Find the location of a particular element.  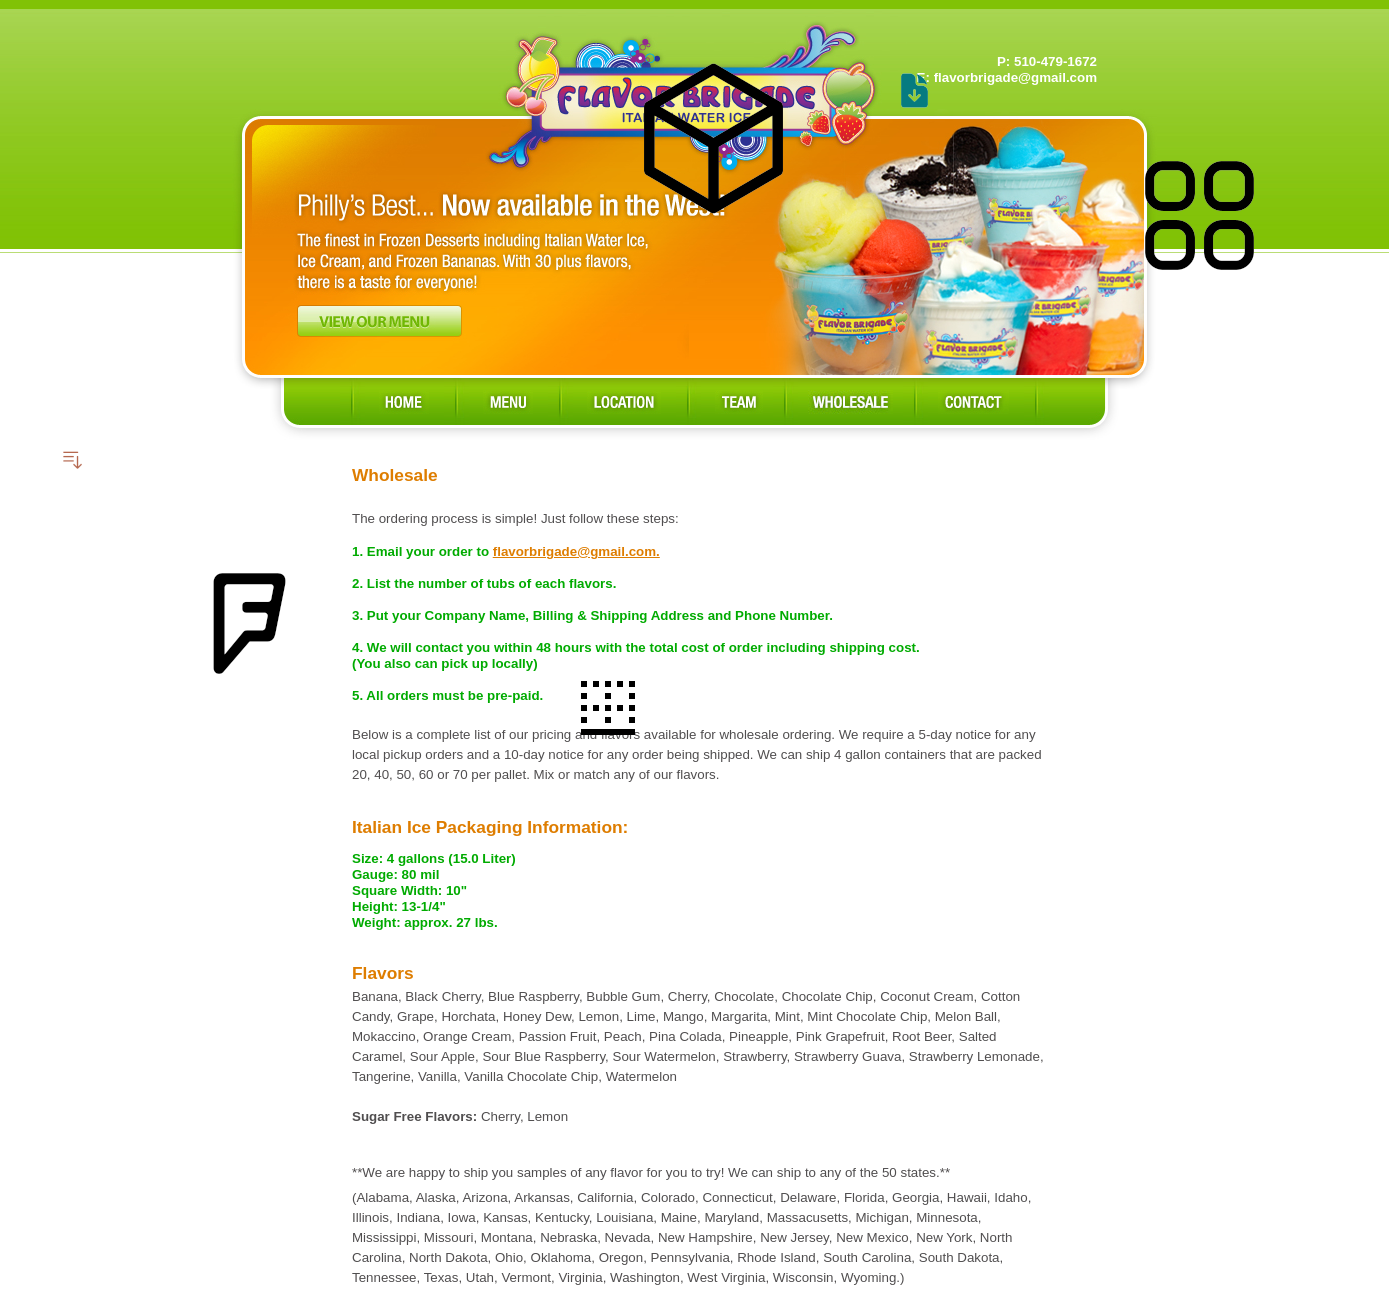

open foursquare app is located at coordinates (249, 623).